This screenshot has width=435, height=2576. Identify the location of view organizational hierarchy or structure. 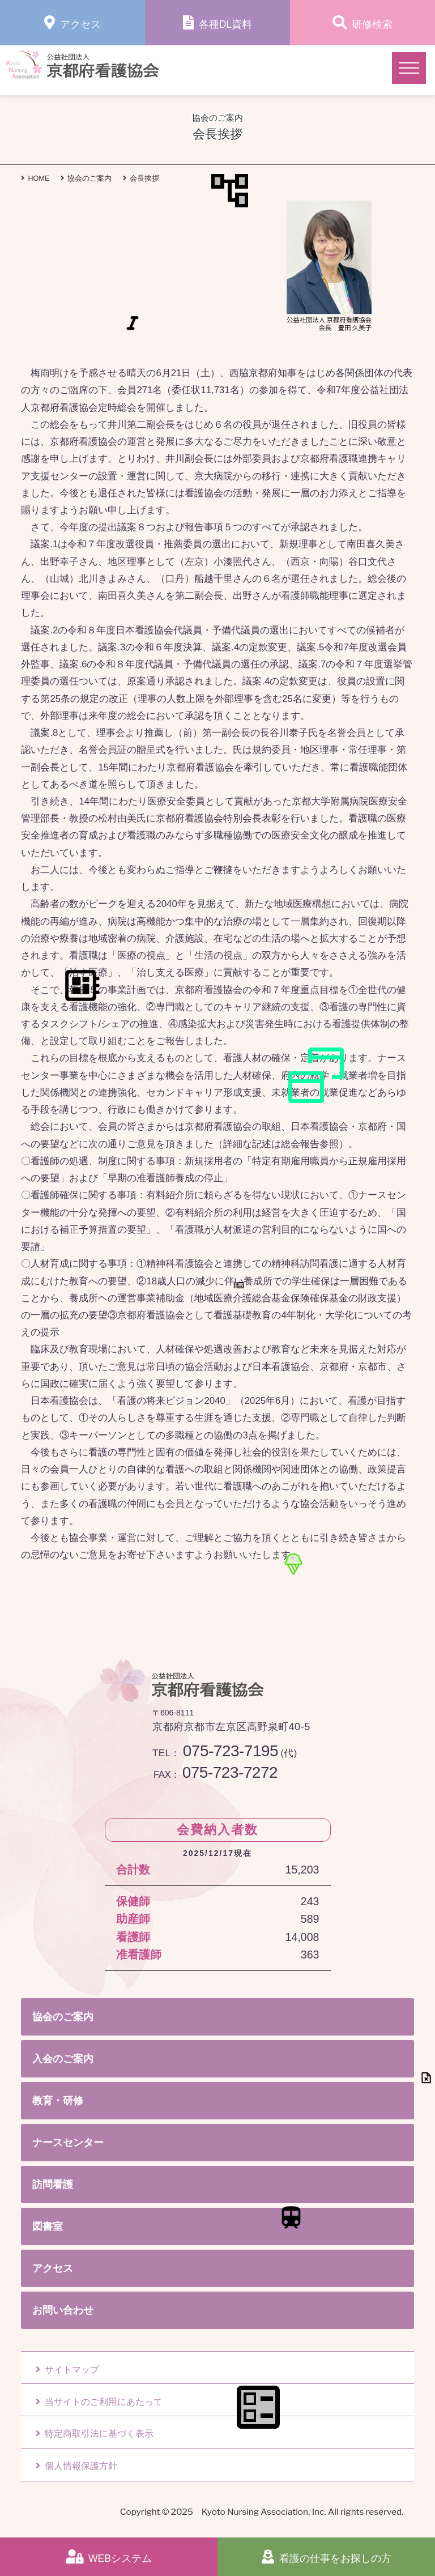
(229, 190).